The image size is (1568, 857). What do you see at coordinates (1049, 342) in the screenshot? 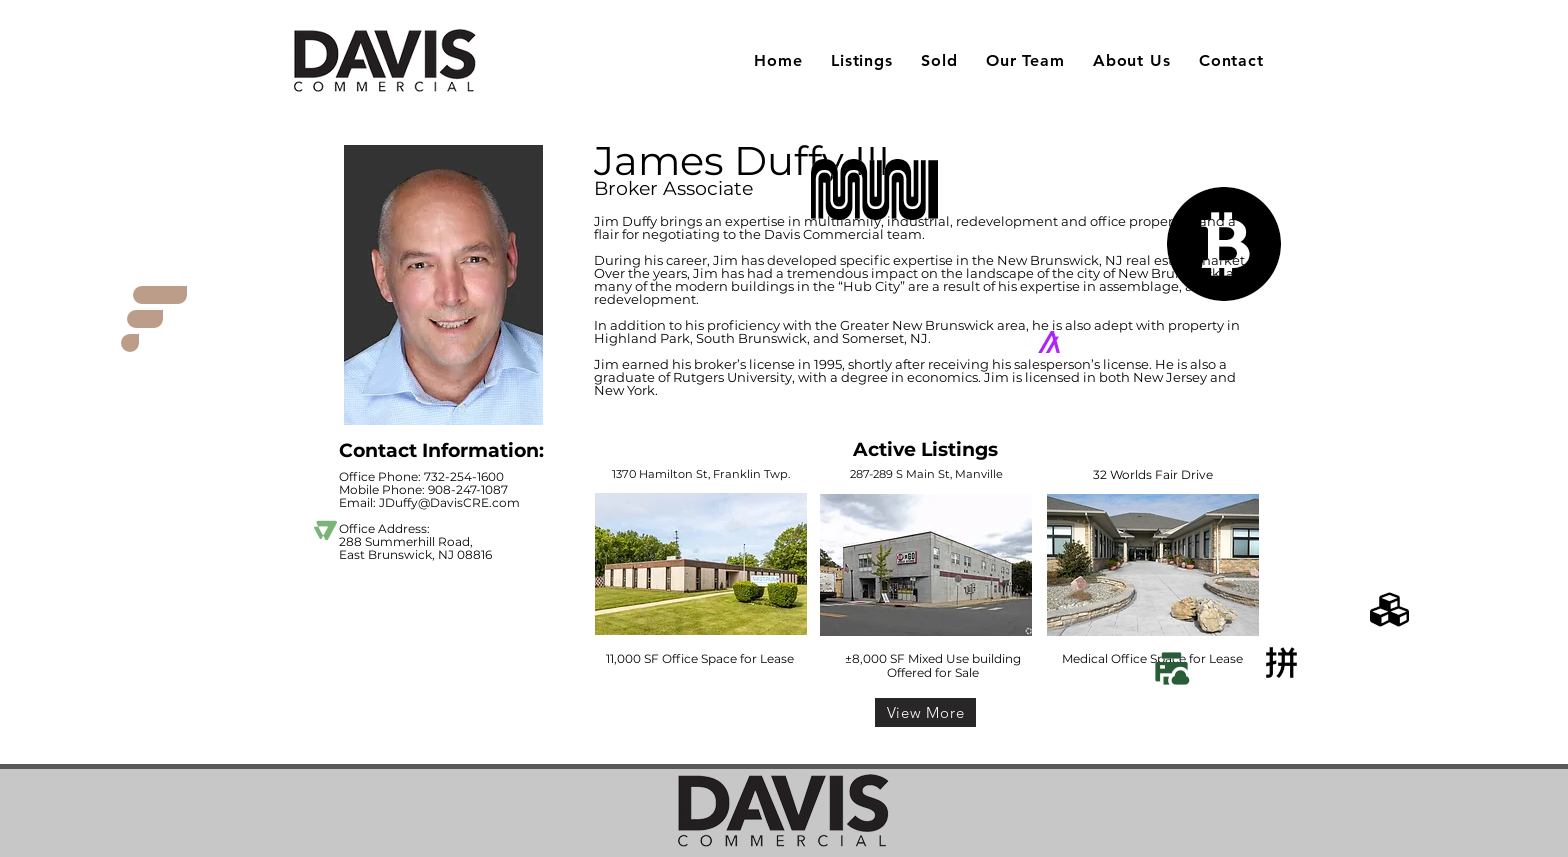
I see `algorand cryptocurrency or blockchain platform logo` at bounding box center [1049, 342].